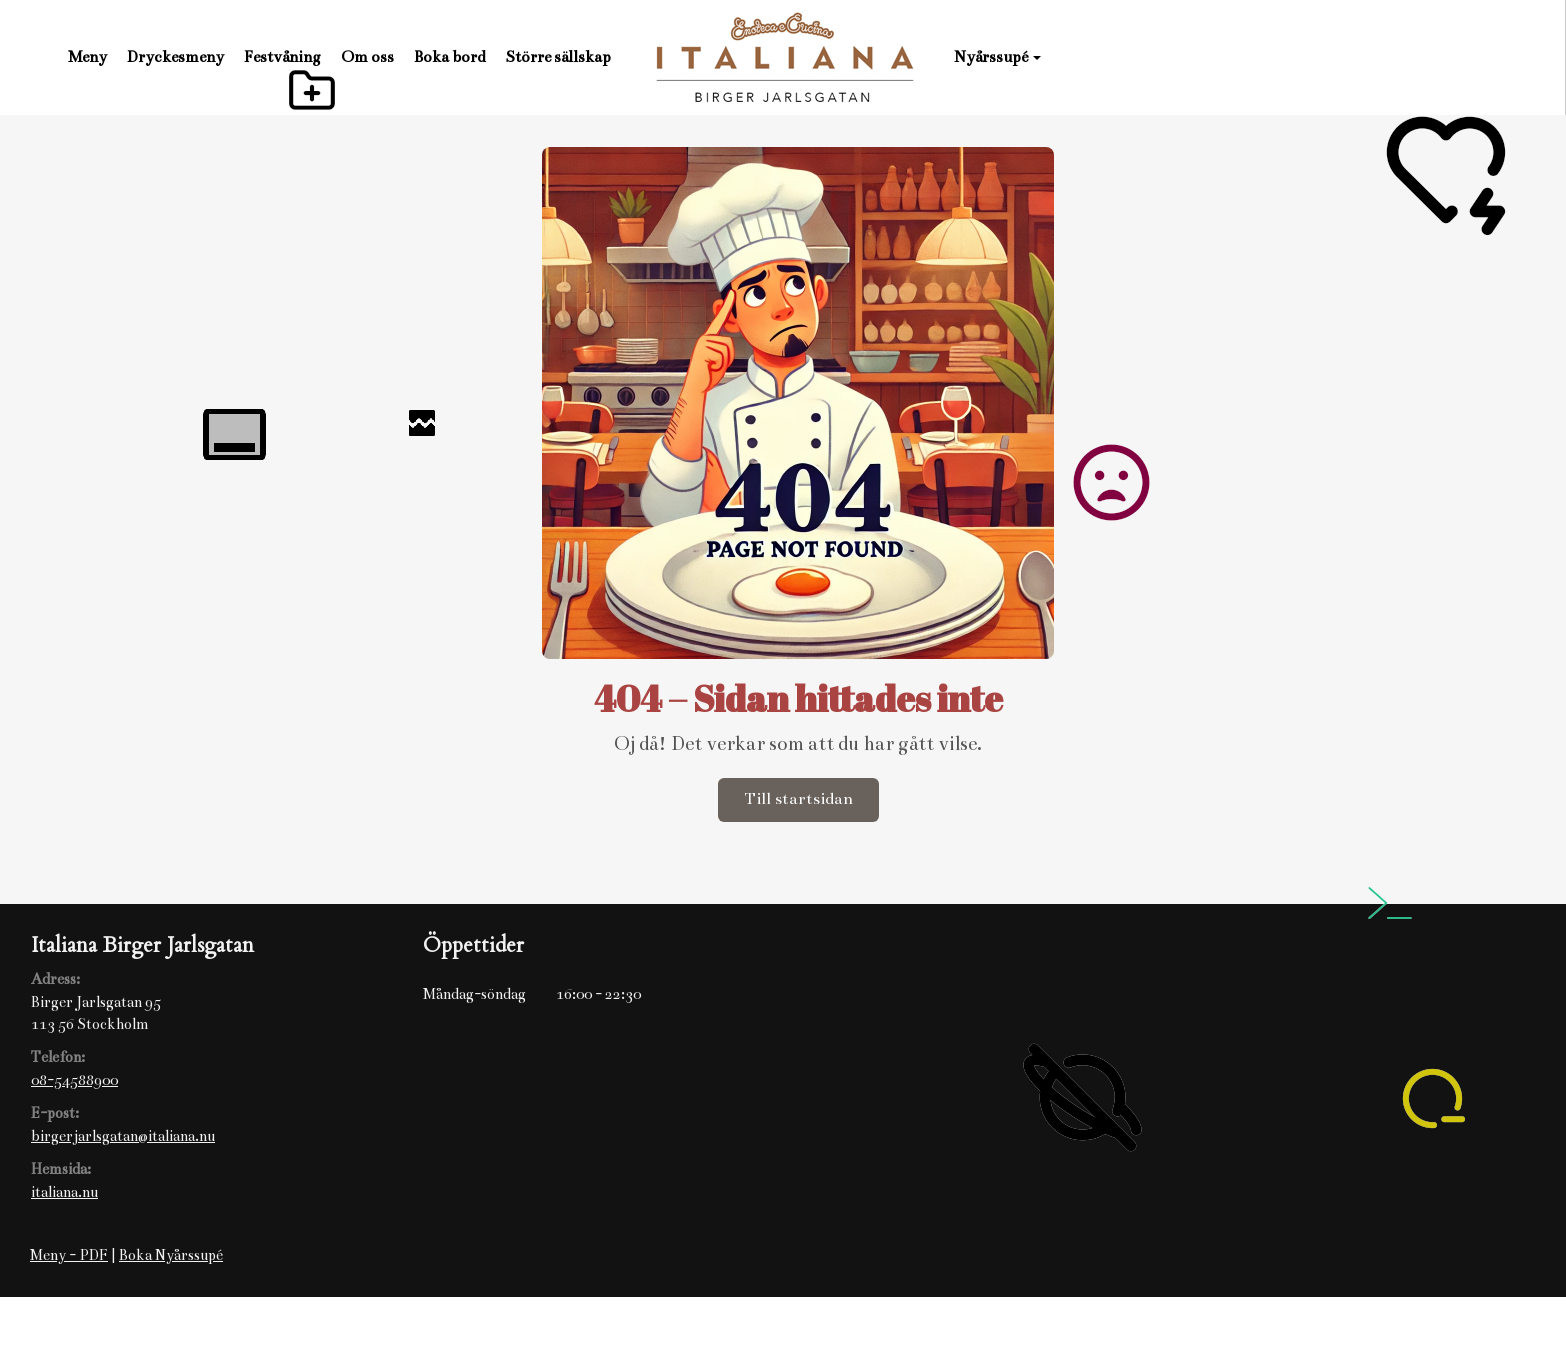 The image size is (1566, 1363). What do you see at coordinates (1446, 170) in the screenshot?
I see `quick-like or instant favorite action` at bounding box center [1446, 170].